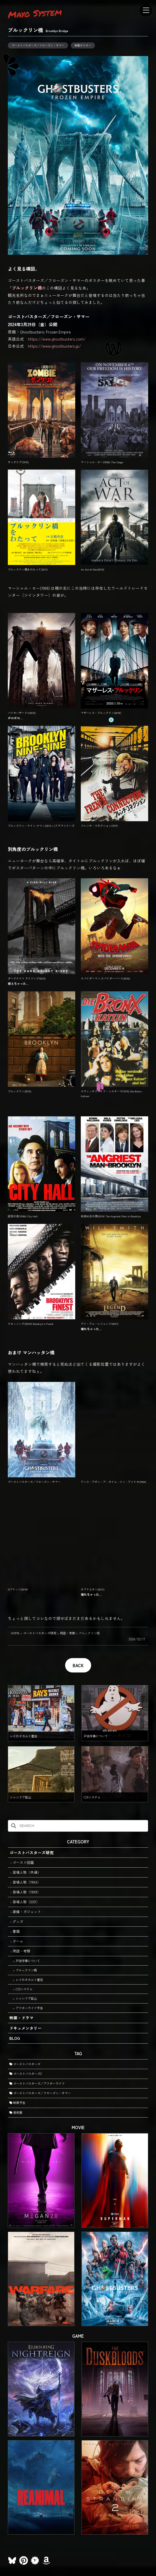  Describe the element at coordinates (26, 651) in the screenshot. I see `expo development platform logo` at that location.